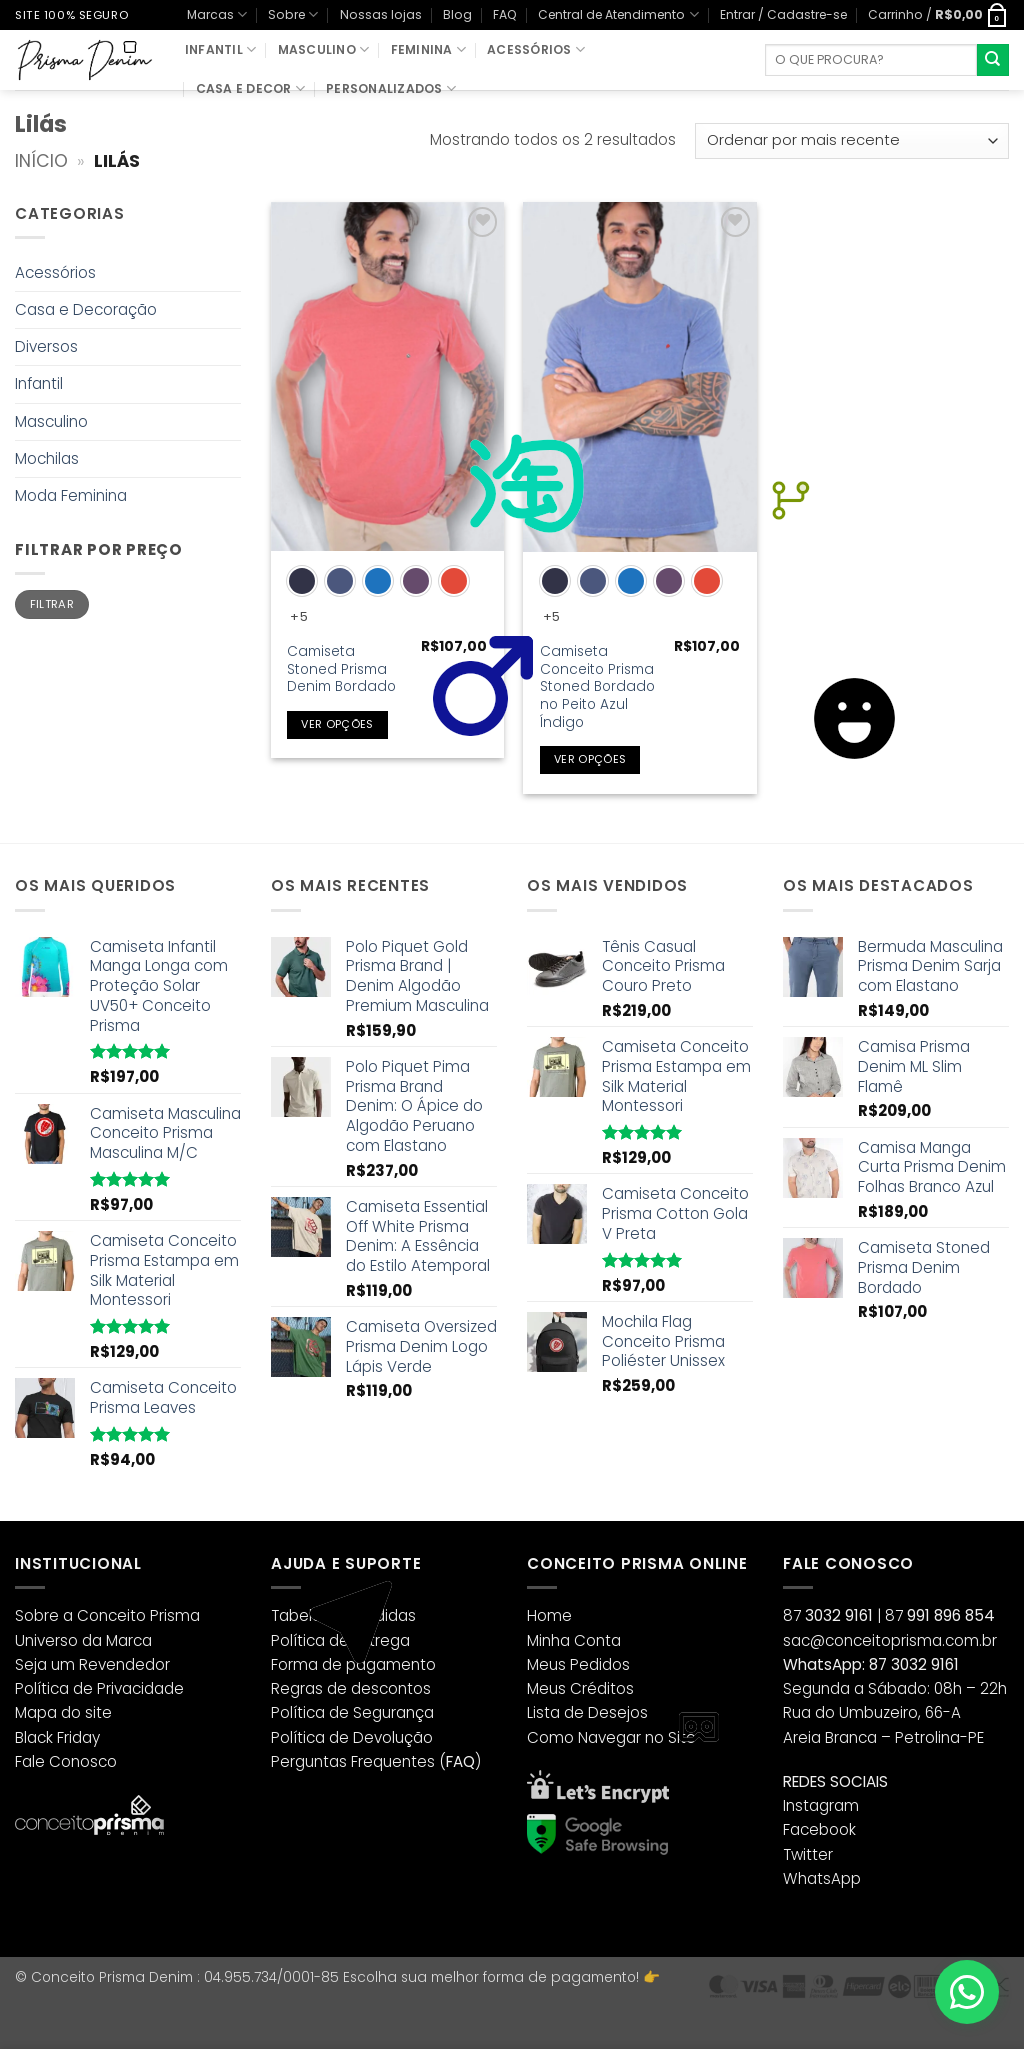 The height and width of the screenshot is (2049, 1024). Describe the element at coordinates (351, 1621) in the screenshot. I see `send current location` at that location.